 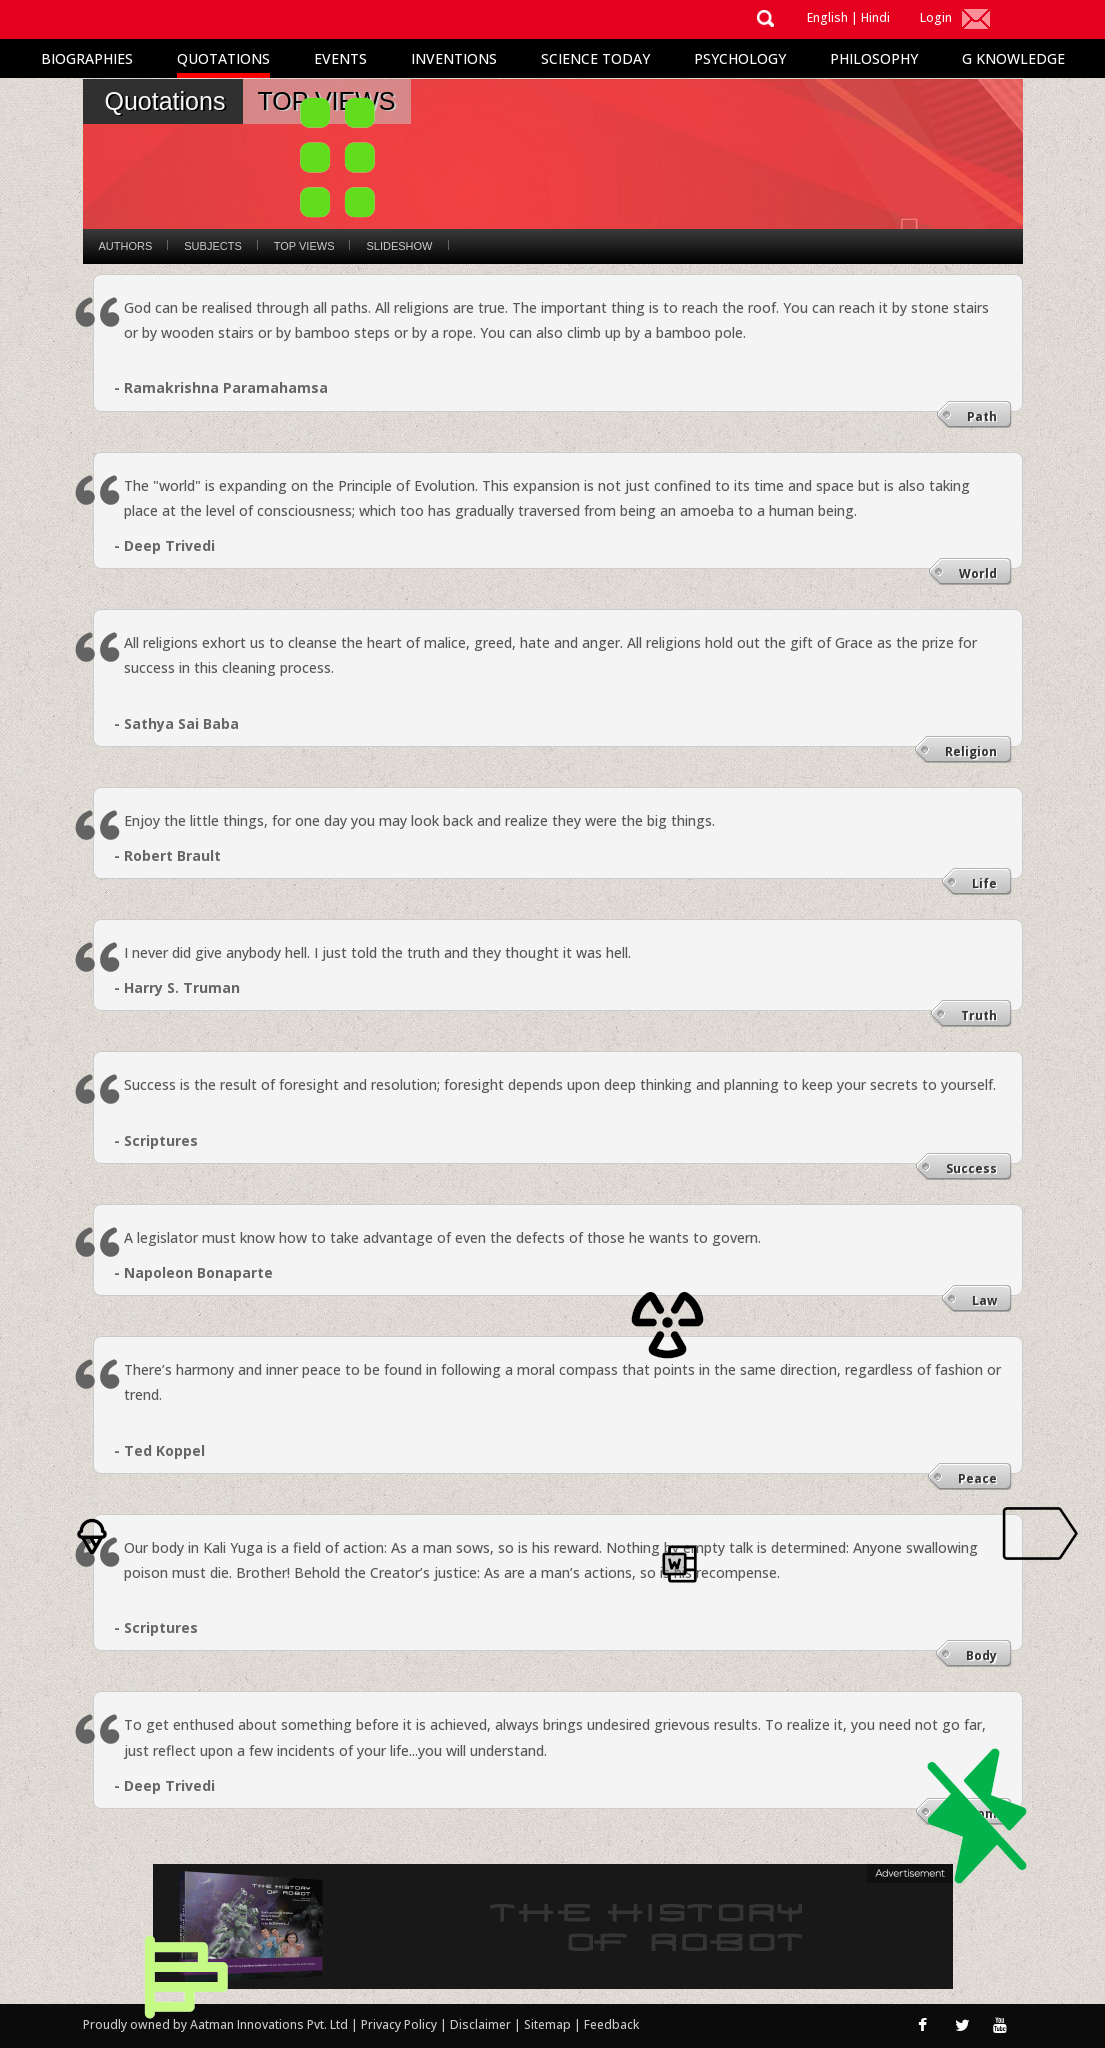 I want to click on disable flash or quick actions, so click(x=977, y=1816).